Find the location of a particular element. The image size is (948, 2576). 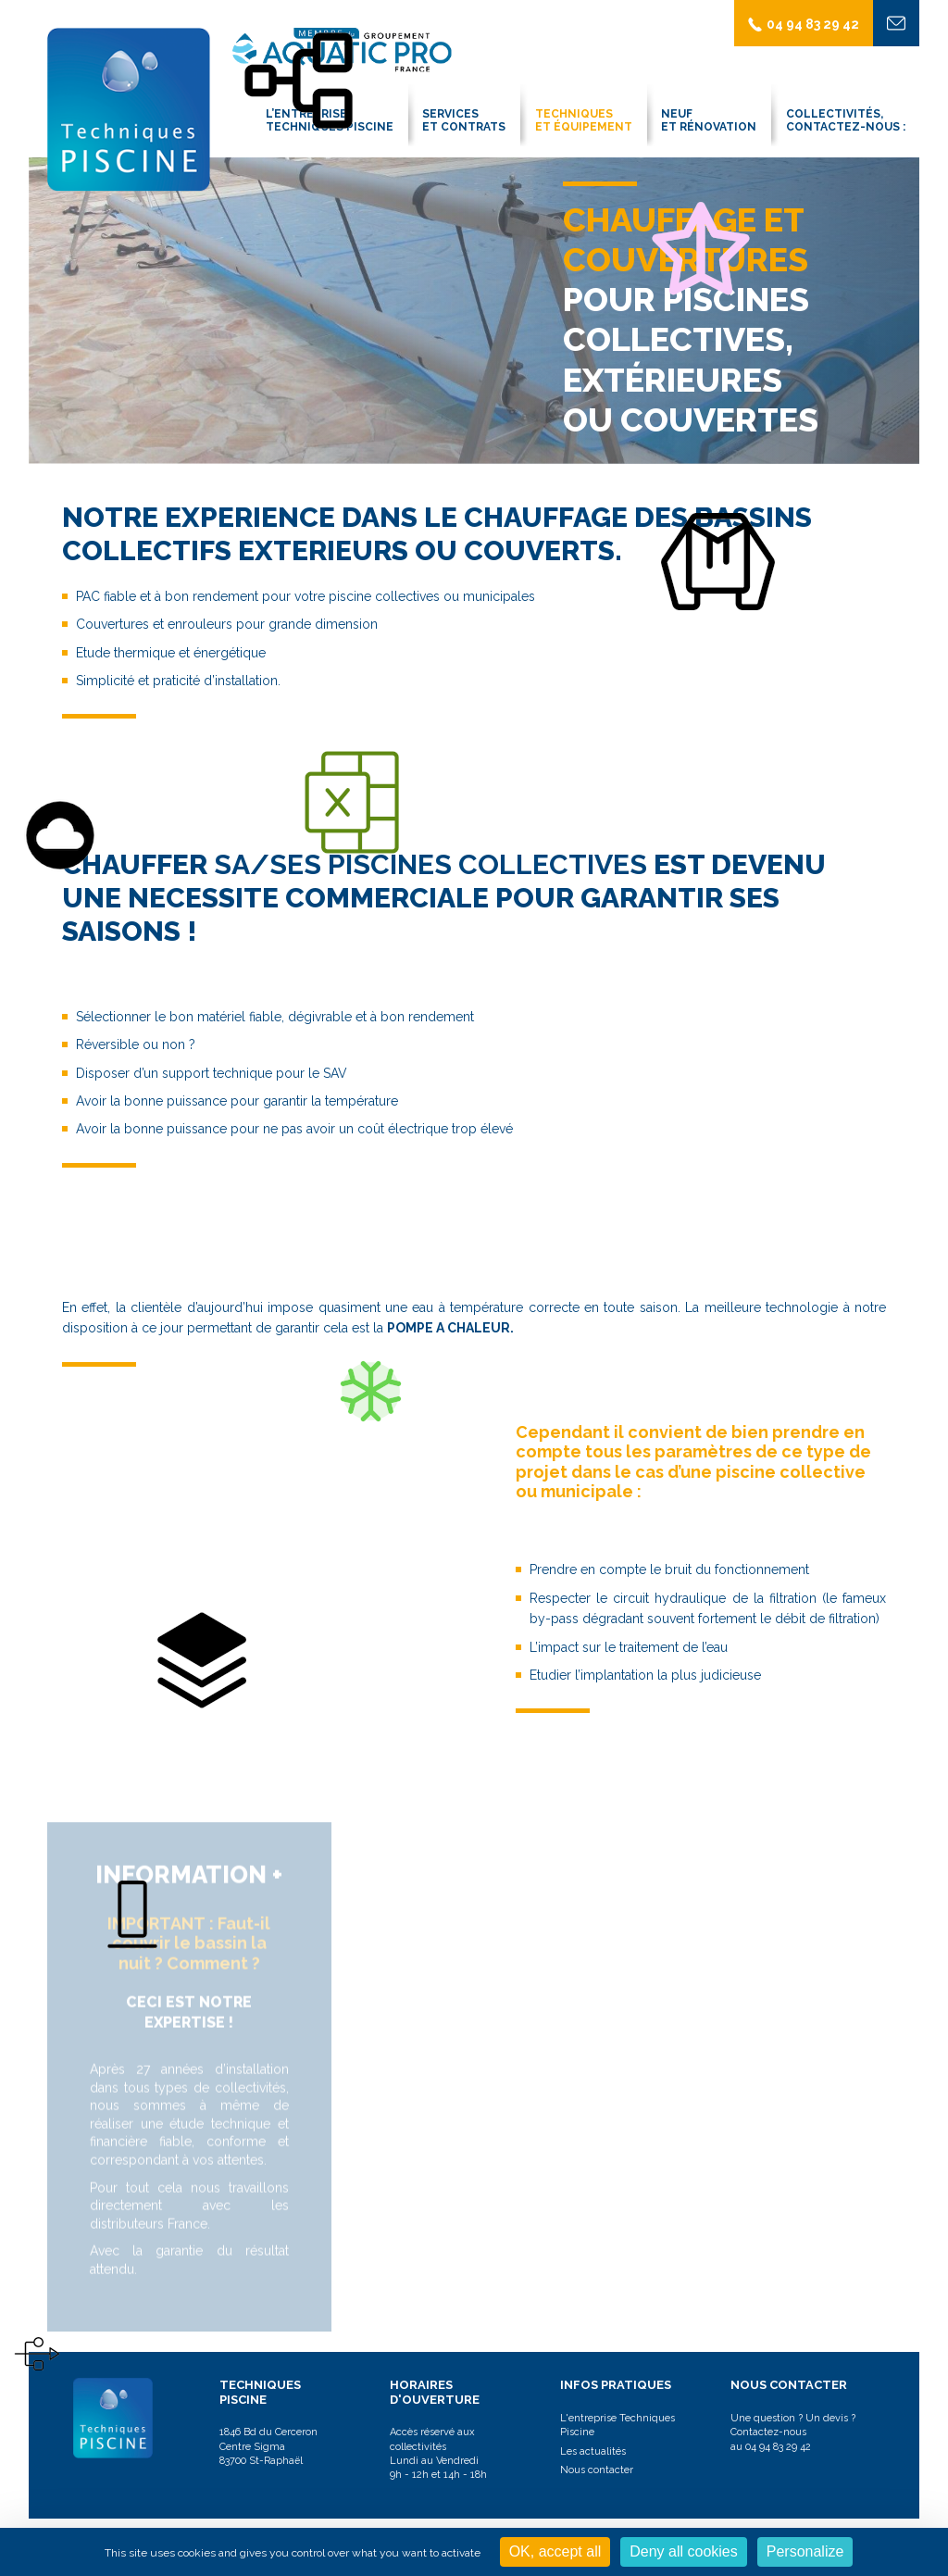

open microsoft excel is located at coordinates (356, 802).